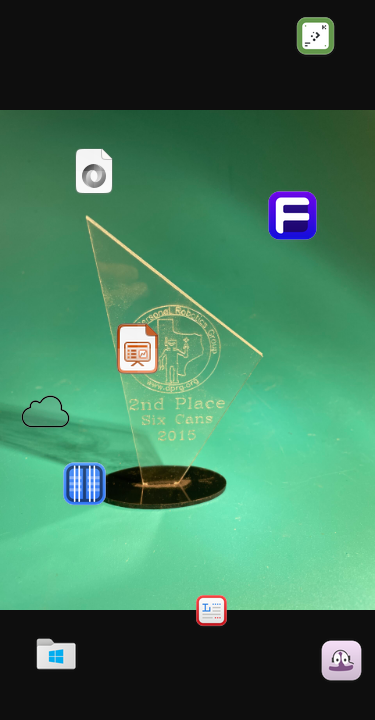 Image resolution: width=375 pixels, height=720 pixels. I want to click on json file type indicator, so click(94, 171).